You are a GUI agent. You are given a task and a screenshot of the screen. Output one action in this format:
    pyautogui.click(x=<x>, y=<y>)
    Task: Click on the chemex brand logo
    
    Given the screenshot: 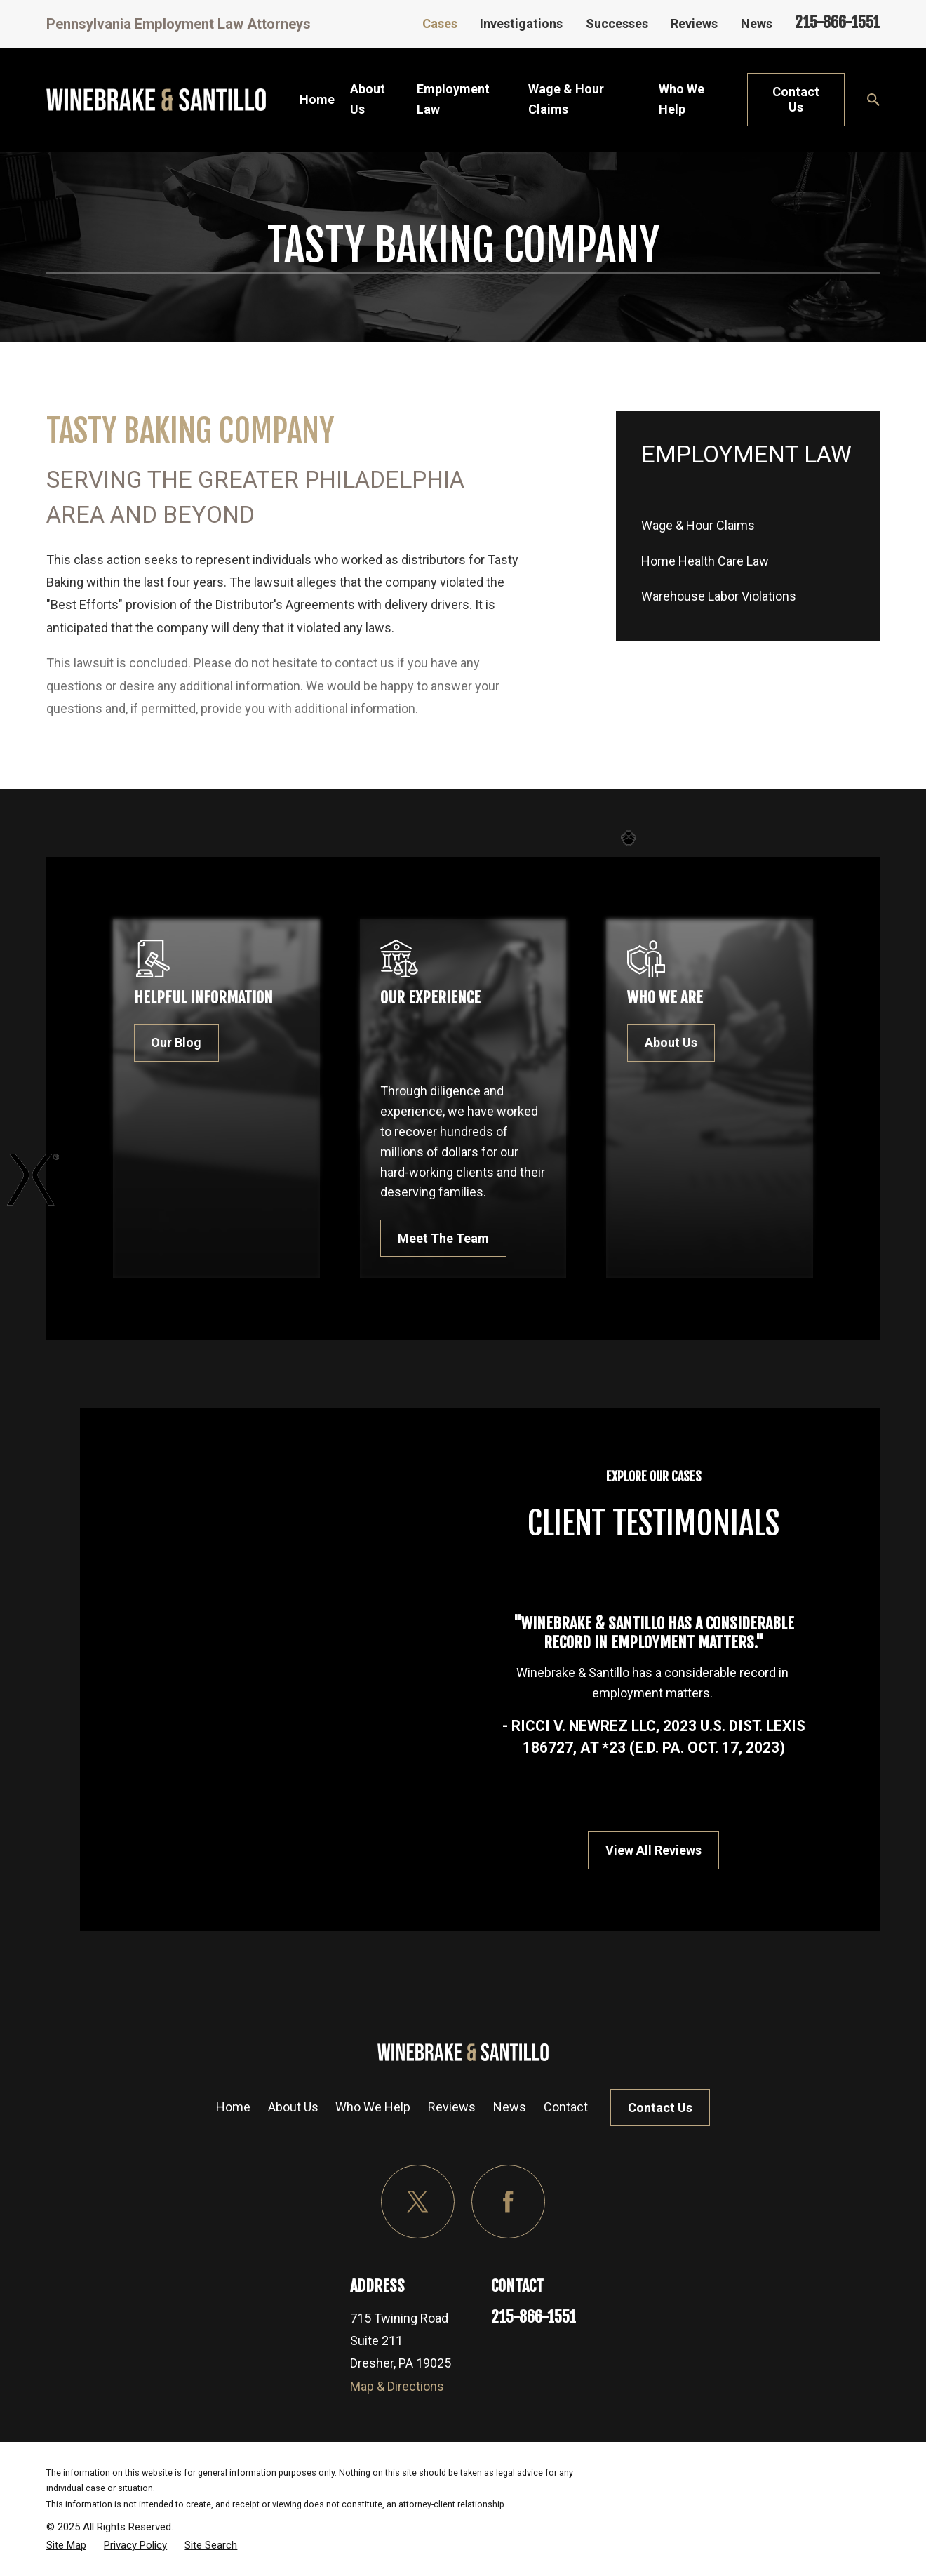 What is the action you would take?
    pyautogui.click(x=33, y=1180)
    